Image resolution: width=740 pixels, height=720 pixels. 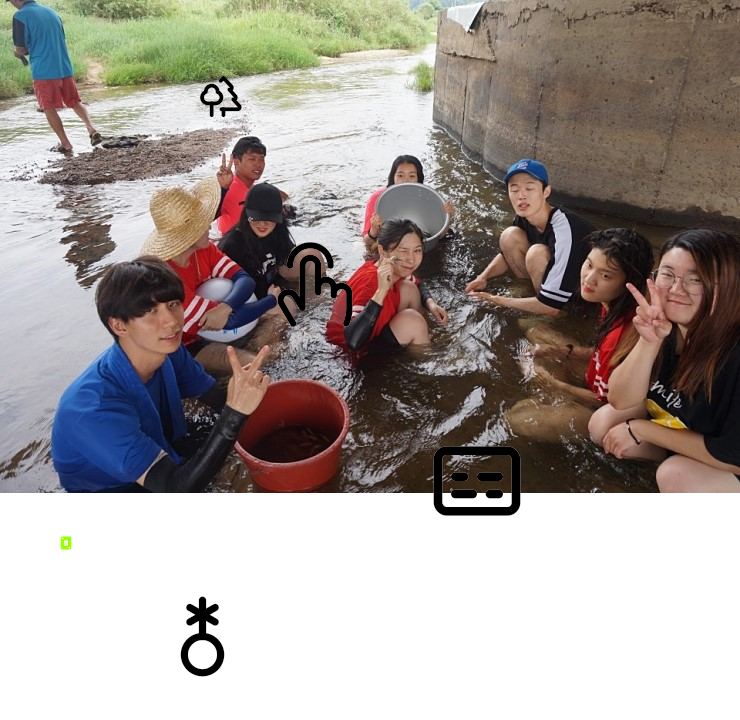 I want to click on view parks or natural areas nearby, so click(x=221, y=95).